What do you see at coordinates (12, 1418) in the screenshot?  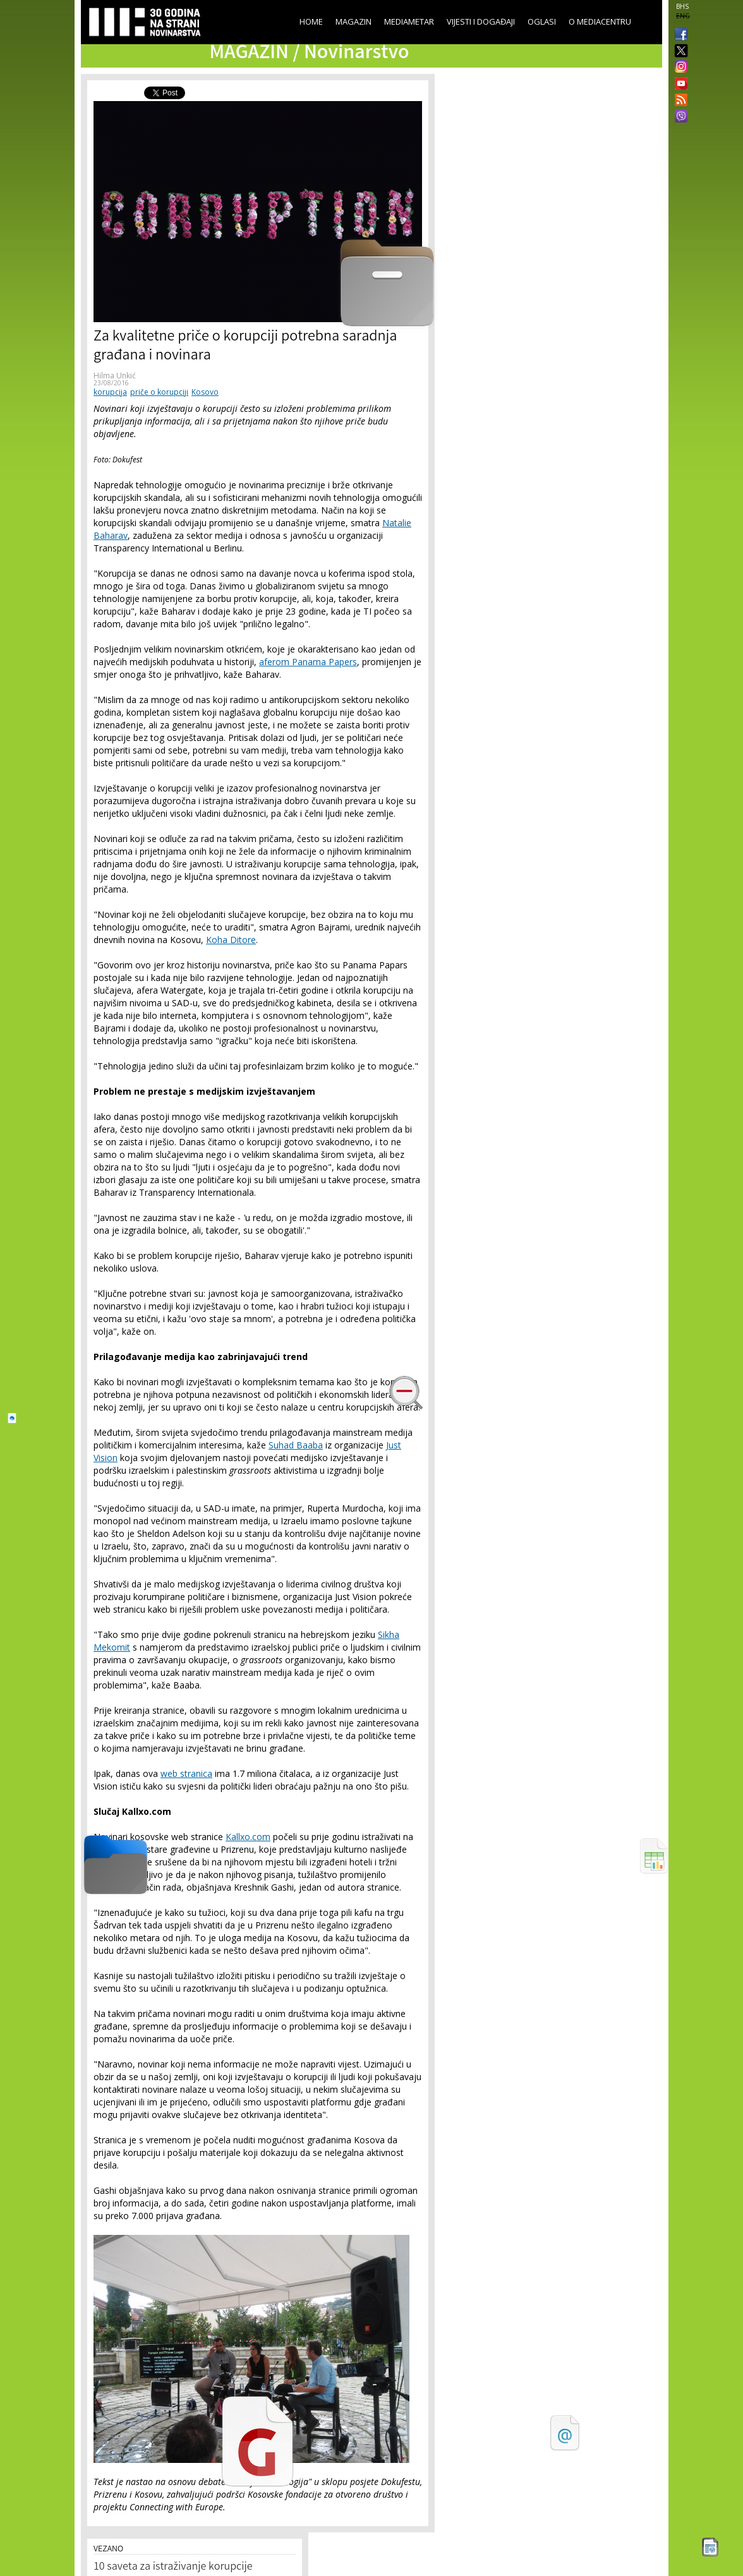 I see `indicates a Dart programming language file` at bounding box center [12, 1418].